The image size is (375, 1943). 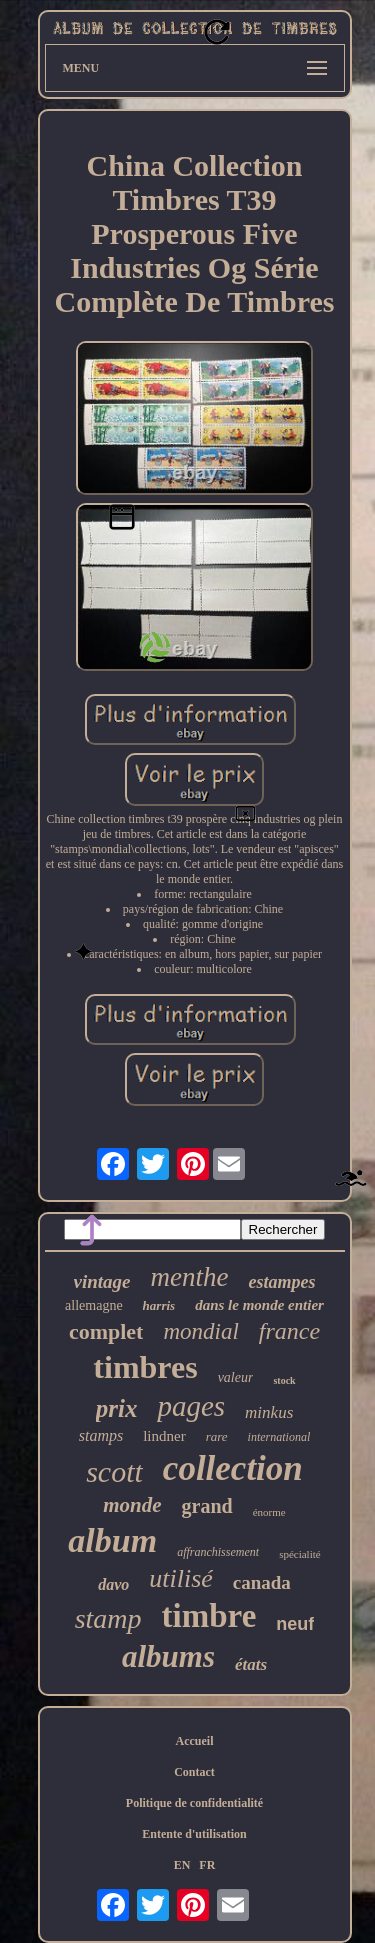 I want to click on refresh or reload the current page, so click(x=217, y=32).